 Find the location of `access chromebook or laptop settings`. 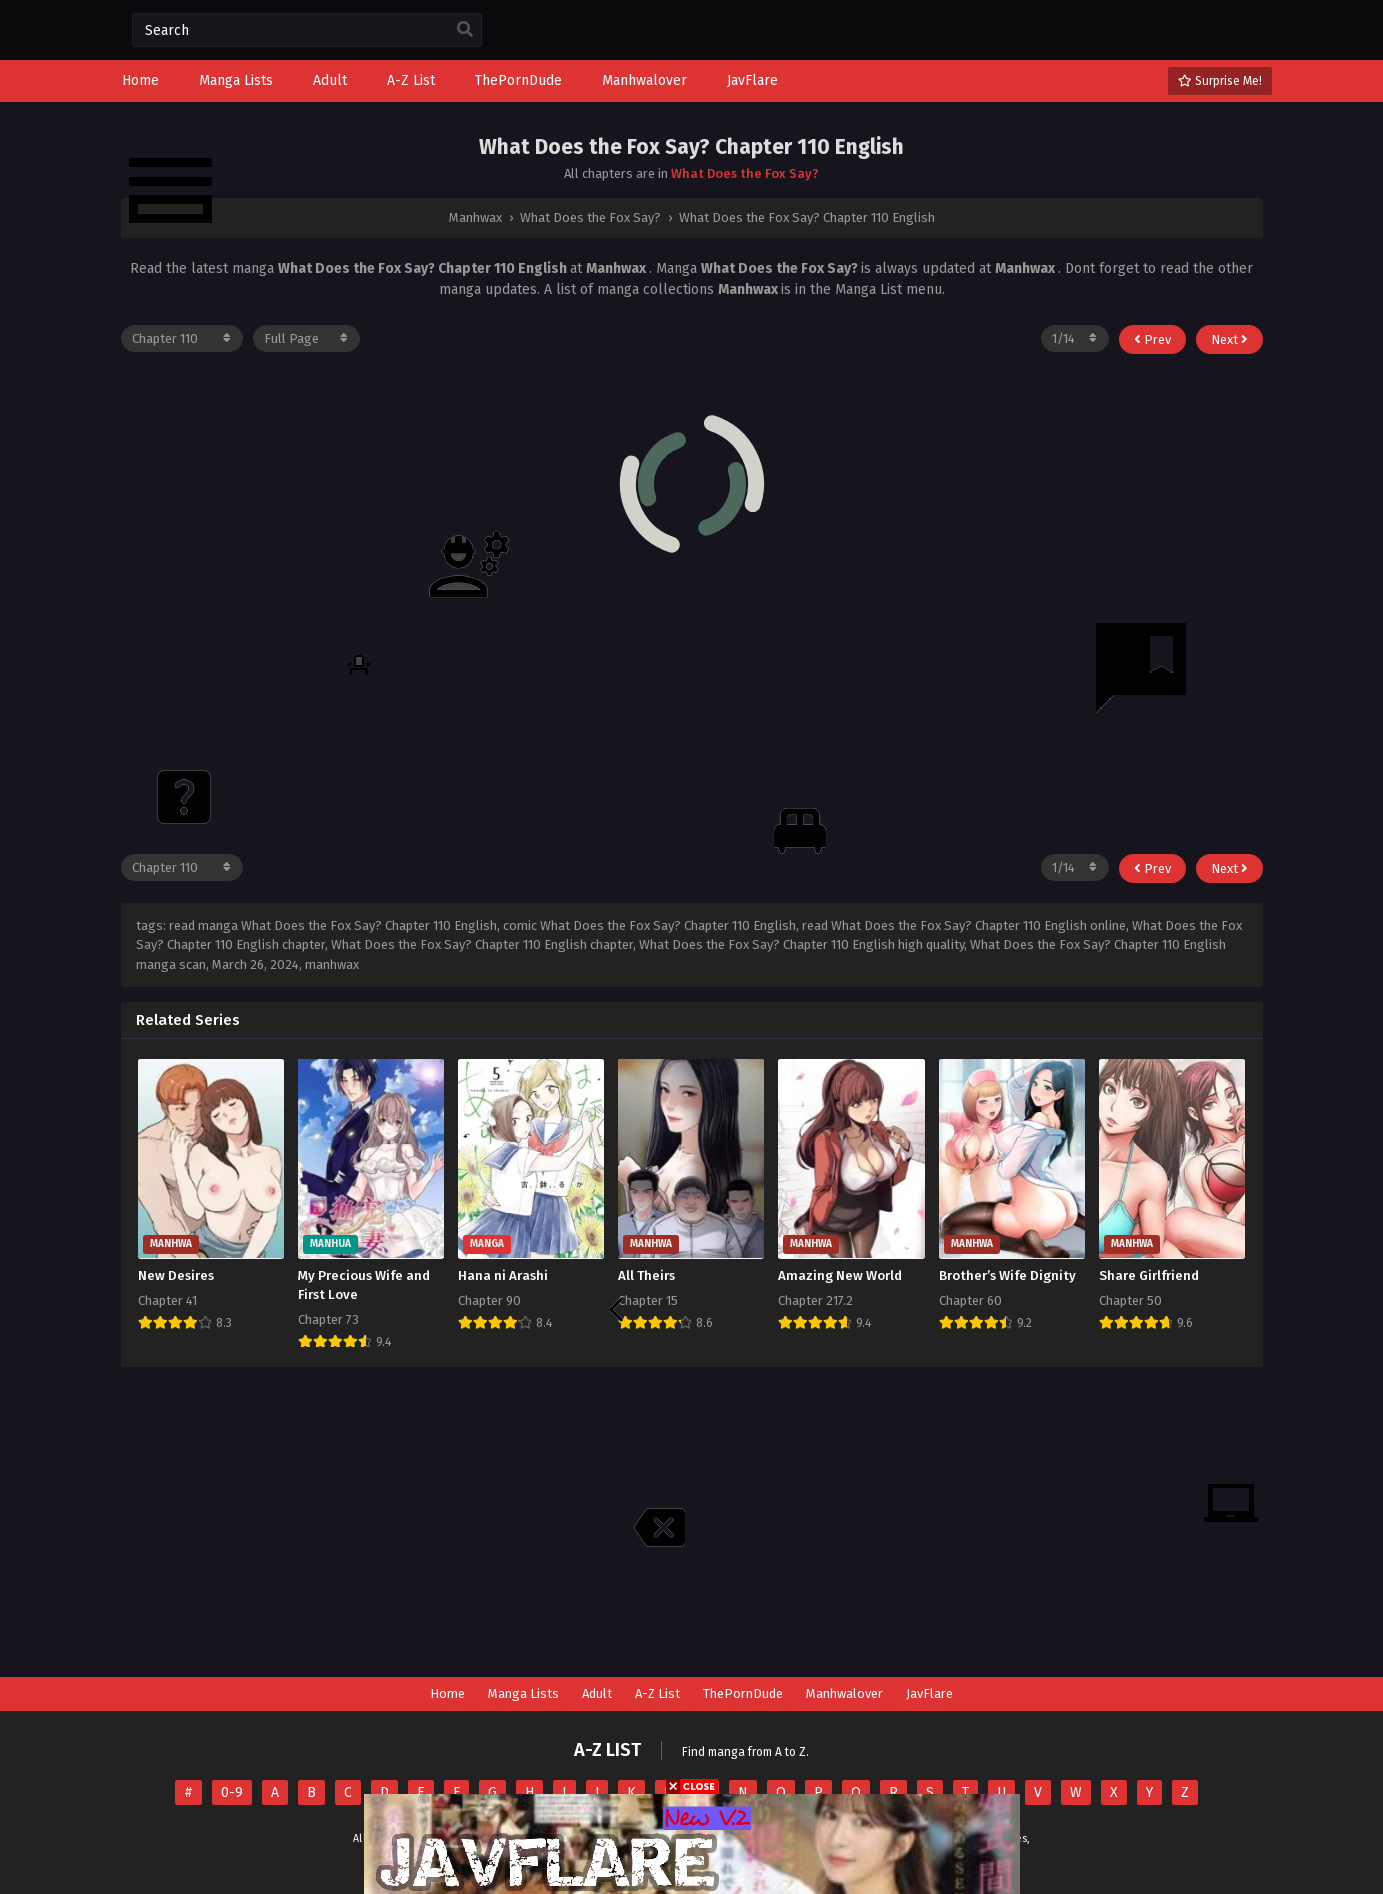

access chromebook or laptop settings is located at coordinates (1231, 1504).